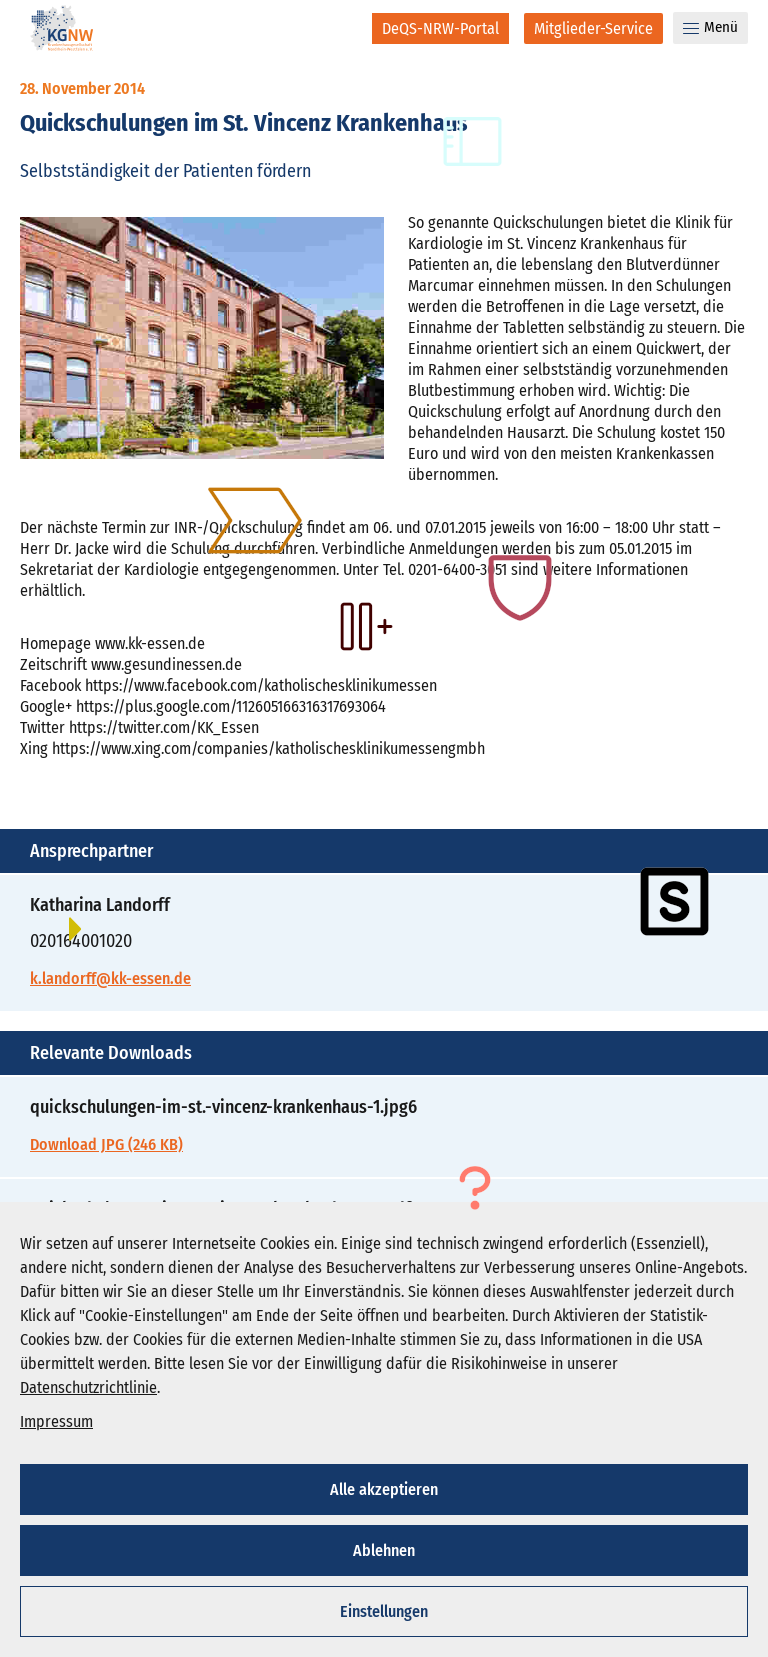  What do you see at coordinates (520, 584) in the screenshot?
I see `access security settings` at bounding box center [520, 584].